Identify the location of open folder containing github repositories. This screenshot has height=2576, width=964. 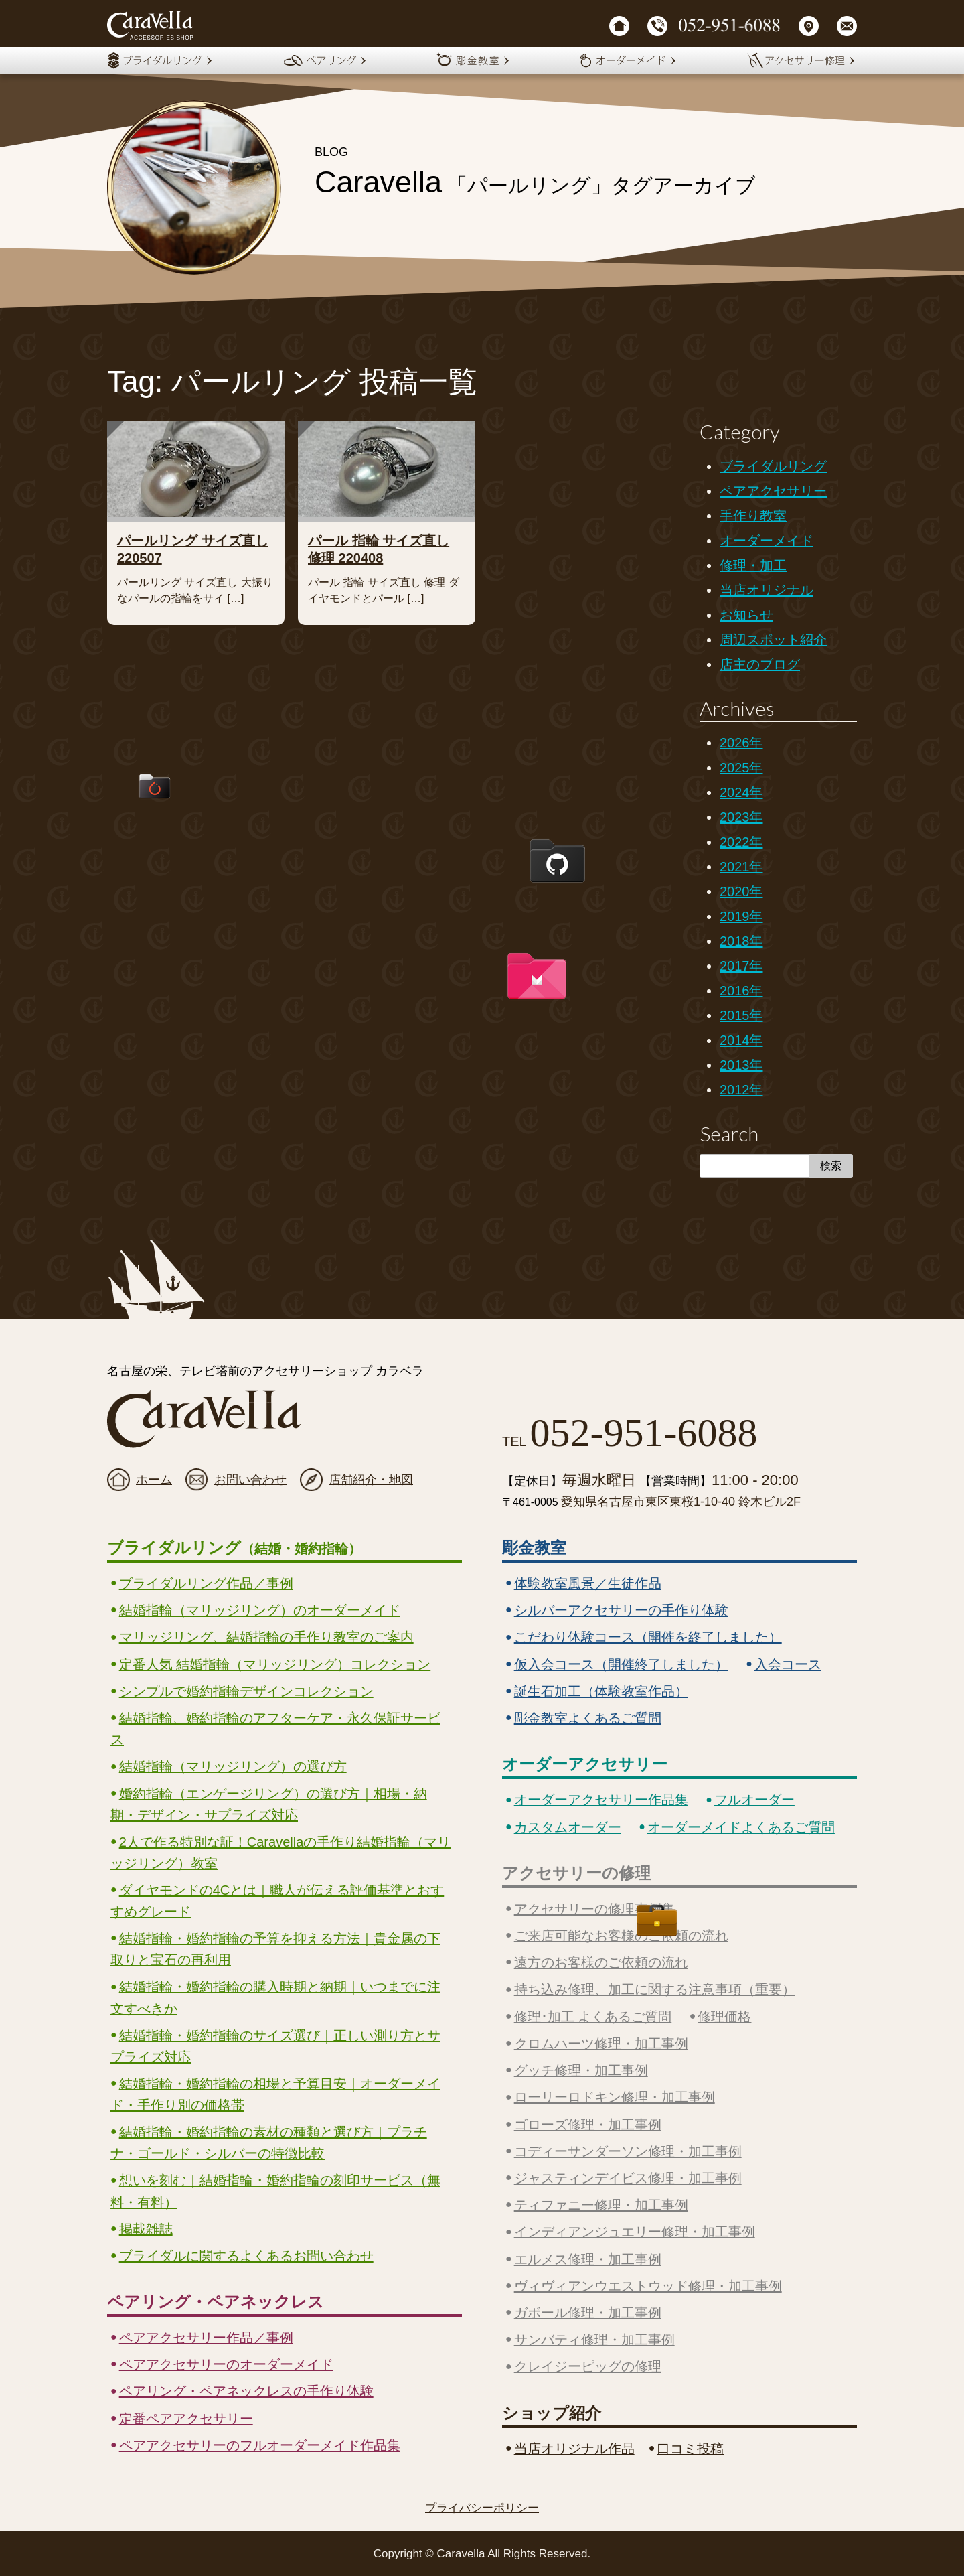
(557, 862).